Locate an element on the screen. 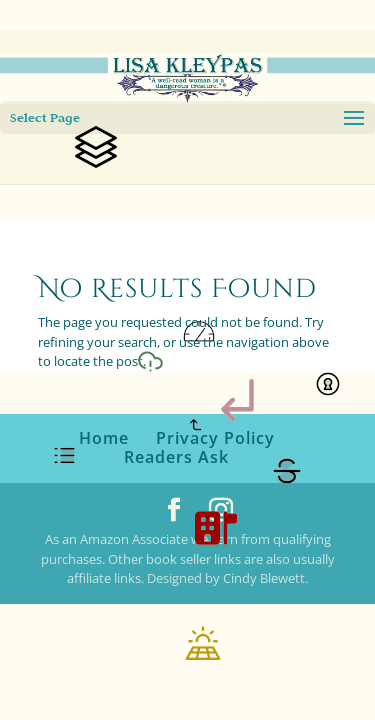 The height and width of the screenshot is (720, 375). view government or official building location is located at coordinates (216, 528).